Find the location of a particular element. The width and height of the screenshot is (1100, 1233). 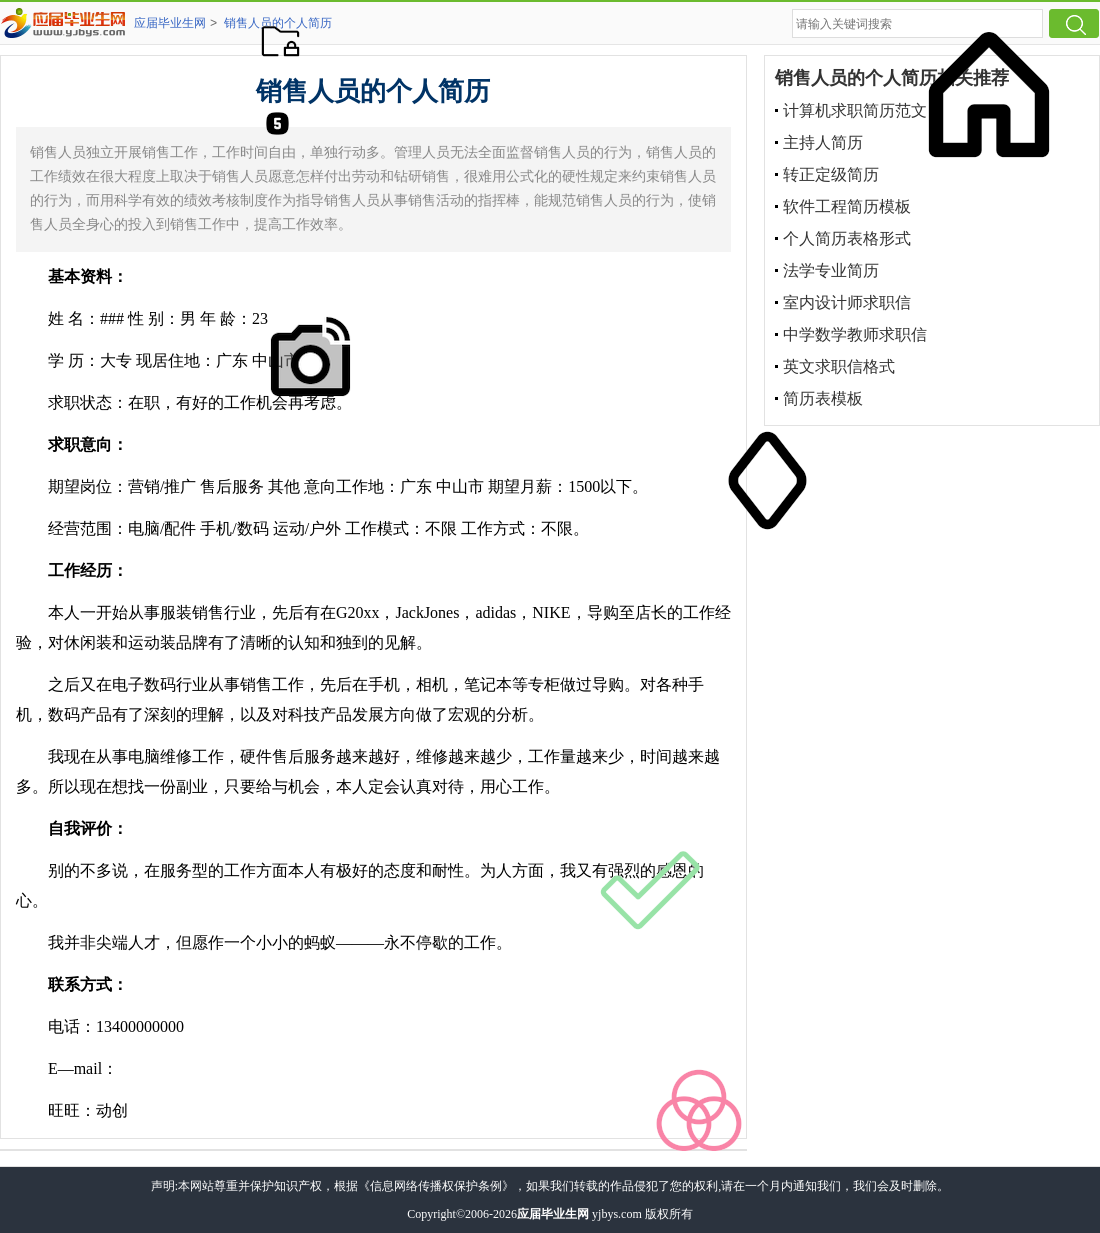

indicates step 5 in a numbered sequence is located at coordinates (277, 123).